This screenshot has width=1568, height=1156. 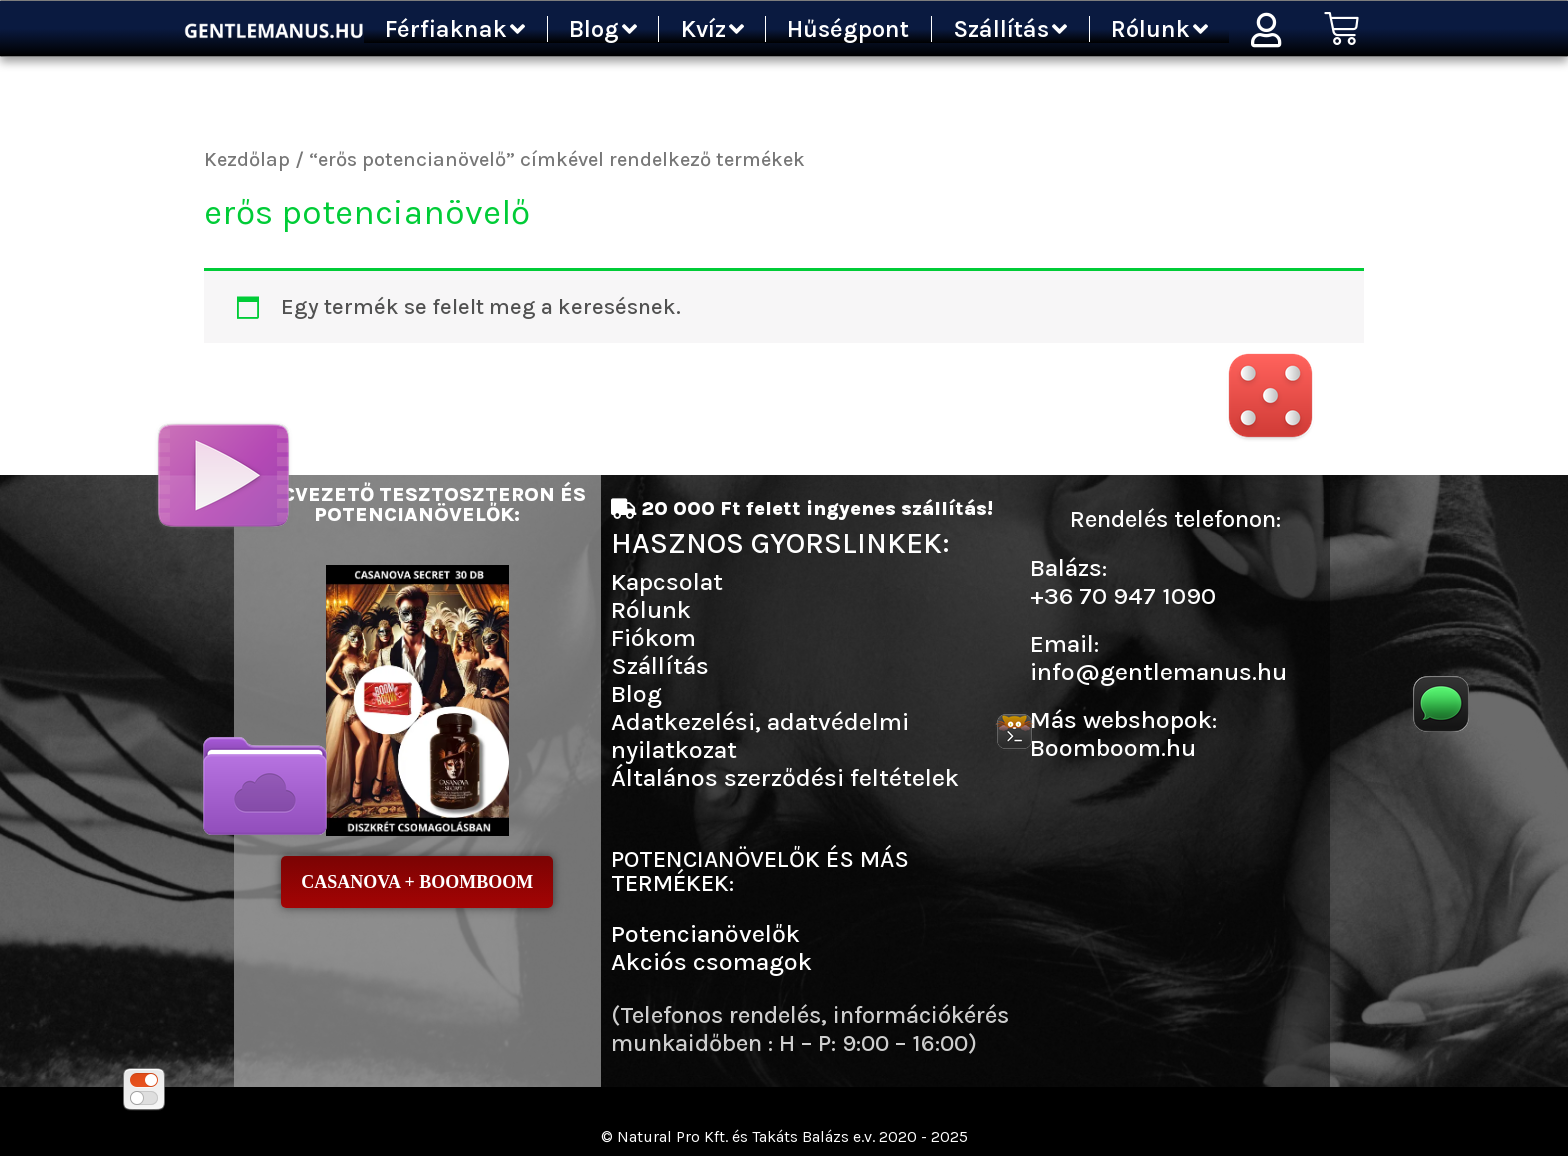 What do you see at coordinates (144, 1089) in the screenshot?
I see `open gnome tweaks application` at bounding box center [144, 1089].